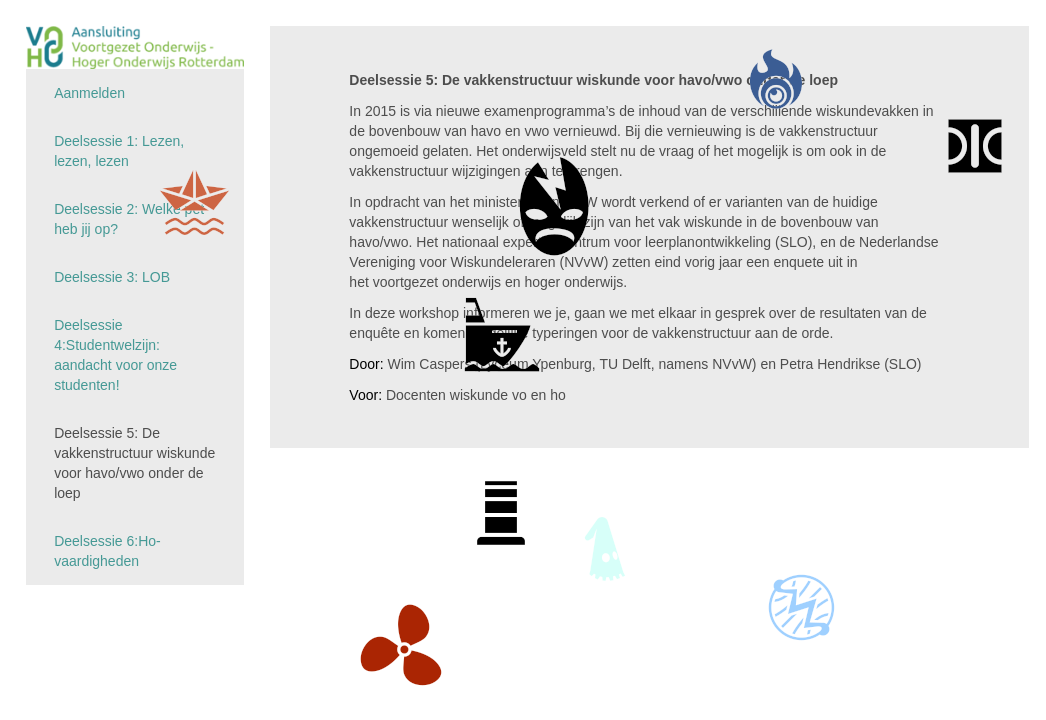  Describe the element at coordinates (605, 549) in the screenshot. I see `select cultist character class` at that location.